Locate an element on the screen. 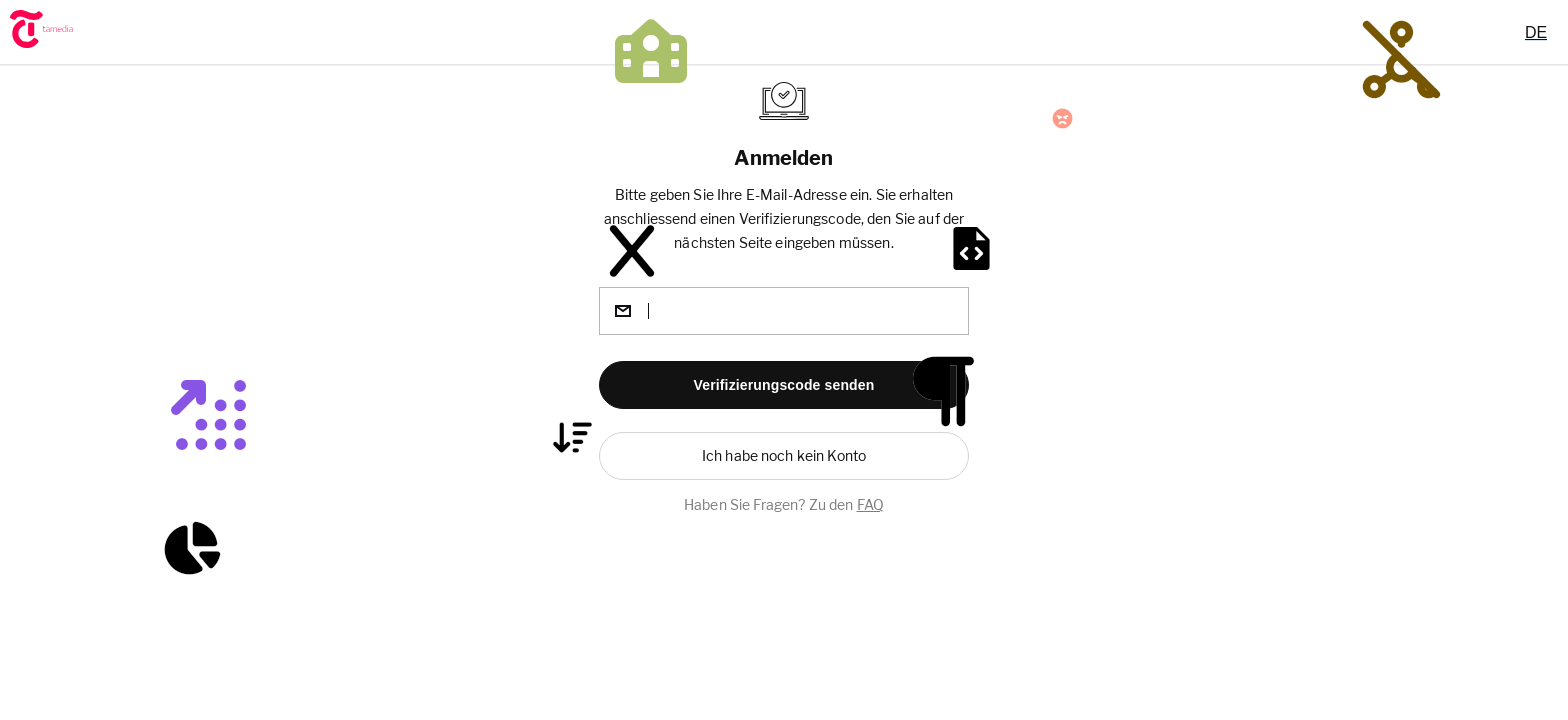 Image resolution: width=1568 pixels, height=720 pixels. sort items from largest to smallest is located at coordinates (572, 437).